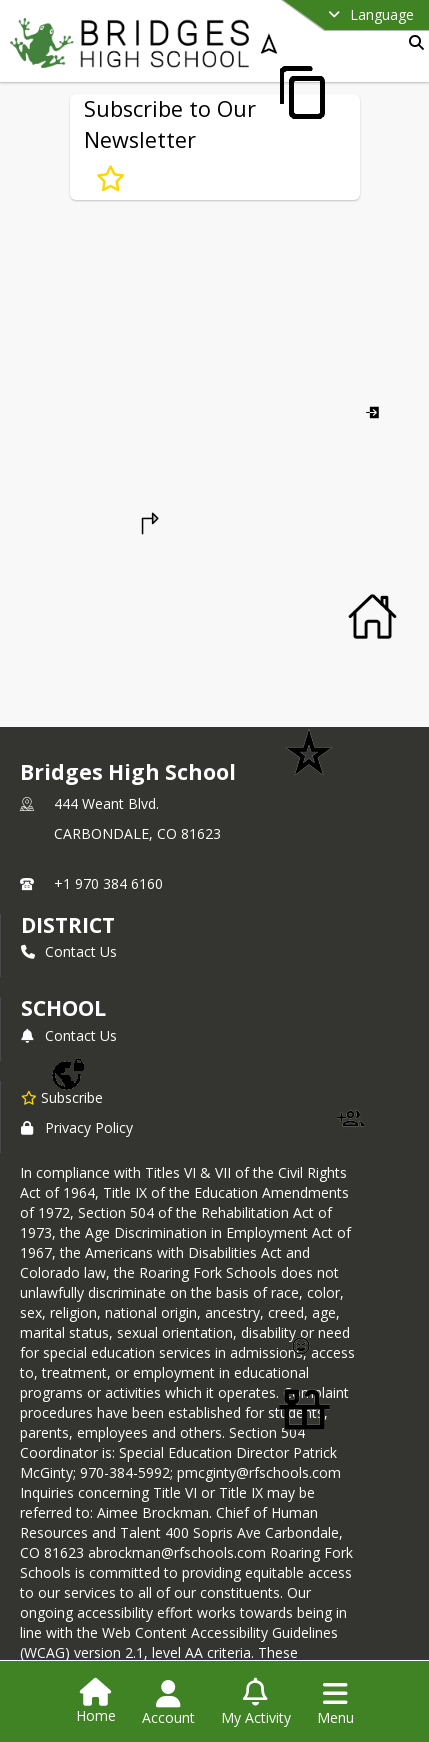  What do you see at coordinates (350, 1118) in the screenshot?
I see `add a new member to a group` at bounding box center [350, 1118].